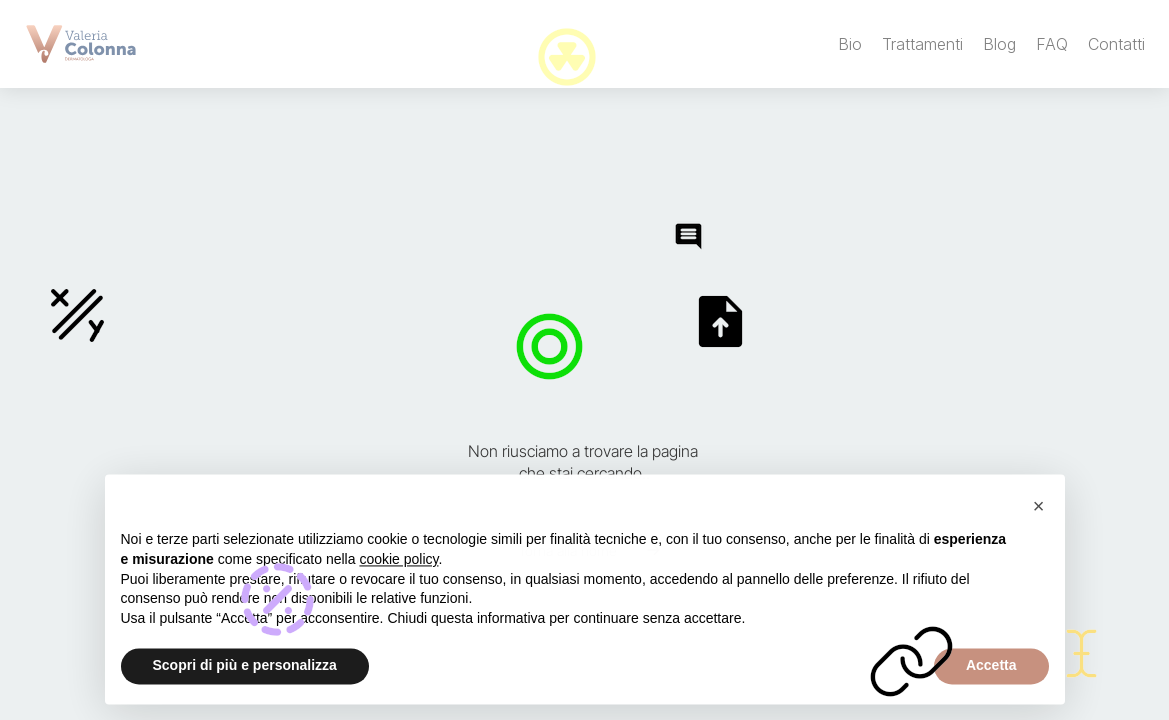  I want to click on perform floor division operation (x ÷ y rounded down), so click(77, 315).